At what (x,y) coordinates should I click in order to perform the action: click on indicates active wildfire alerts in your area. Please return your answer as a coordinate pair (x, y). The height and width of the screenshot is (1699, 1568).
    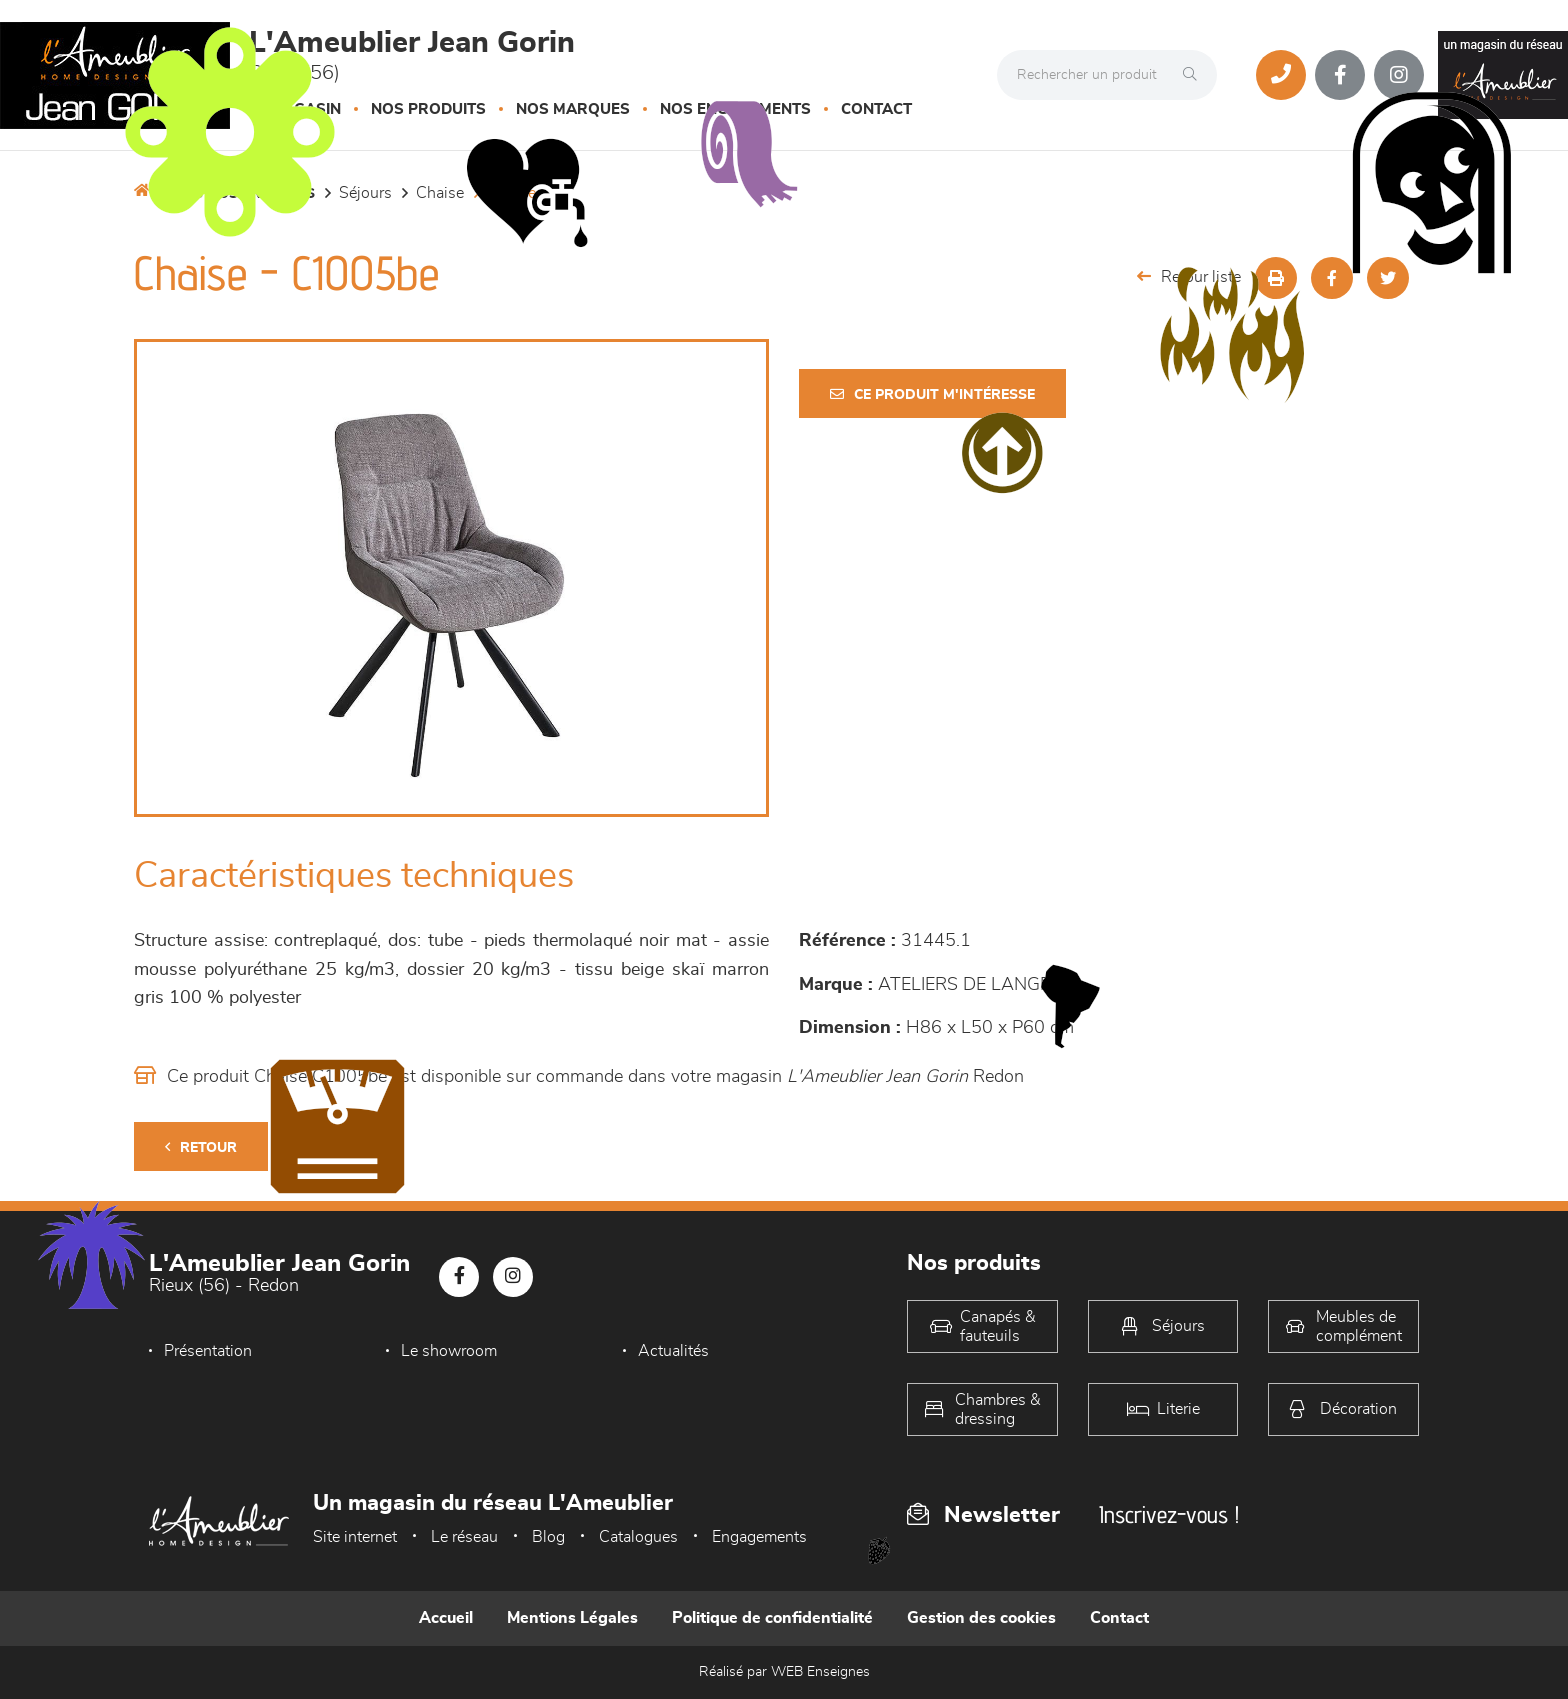
    Looking at the image, I should click on (1231, 339).